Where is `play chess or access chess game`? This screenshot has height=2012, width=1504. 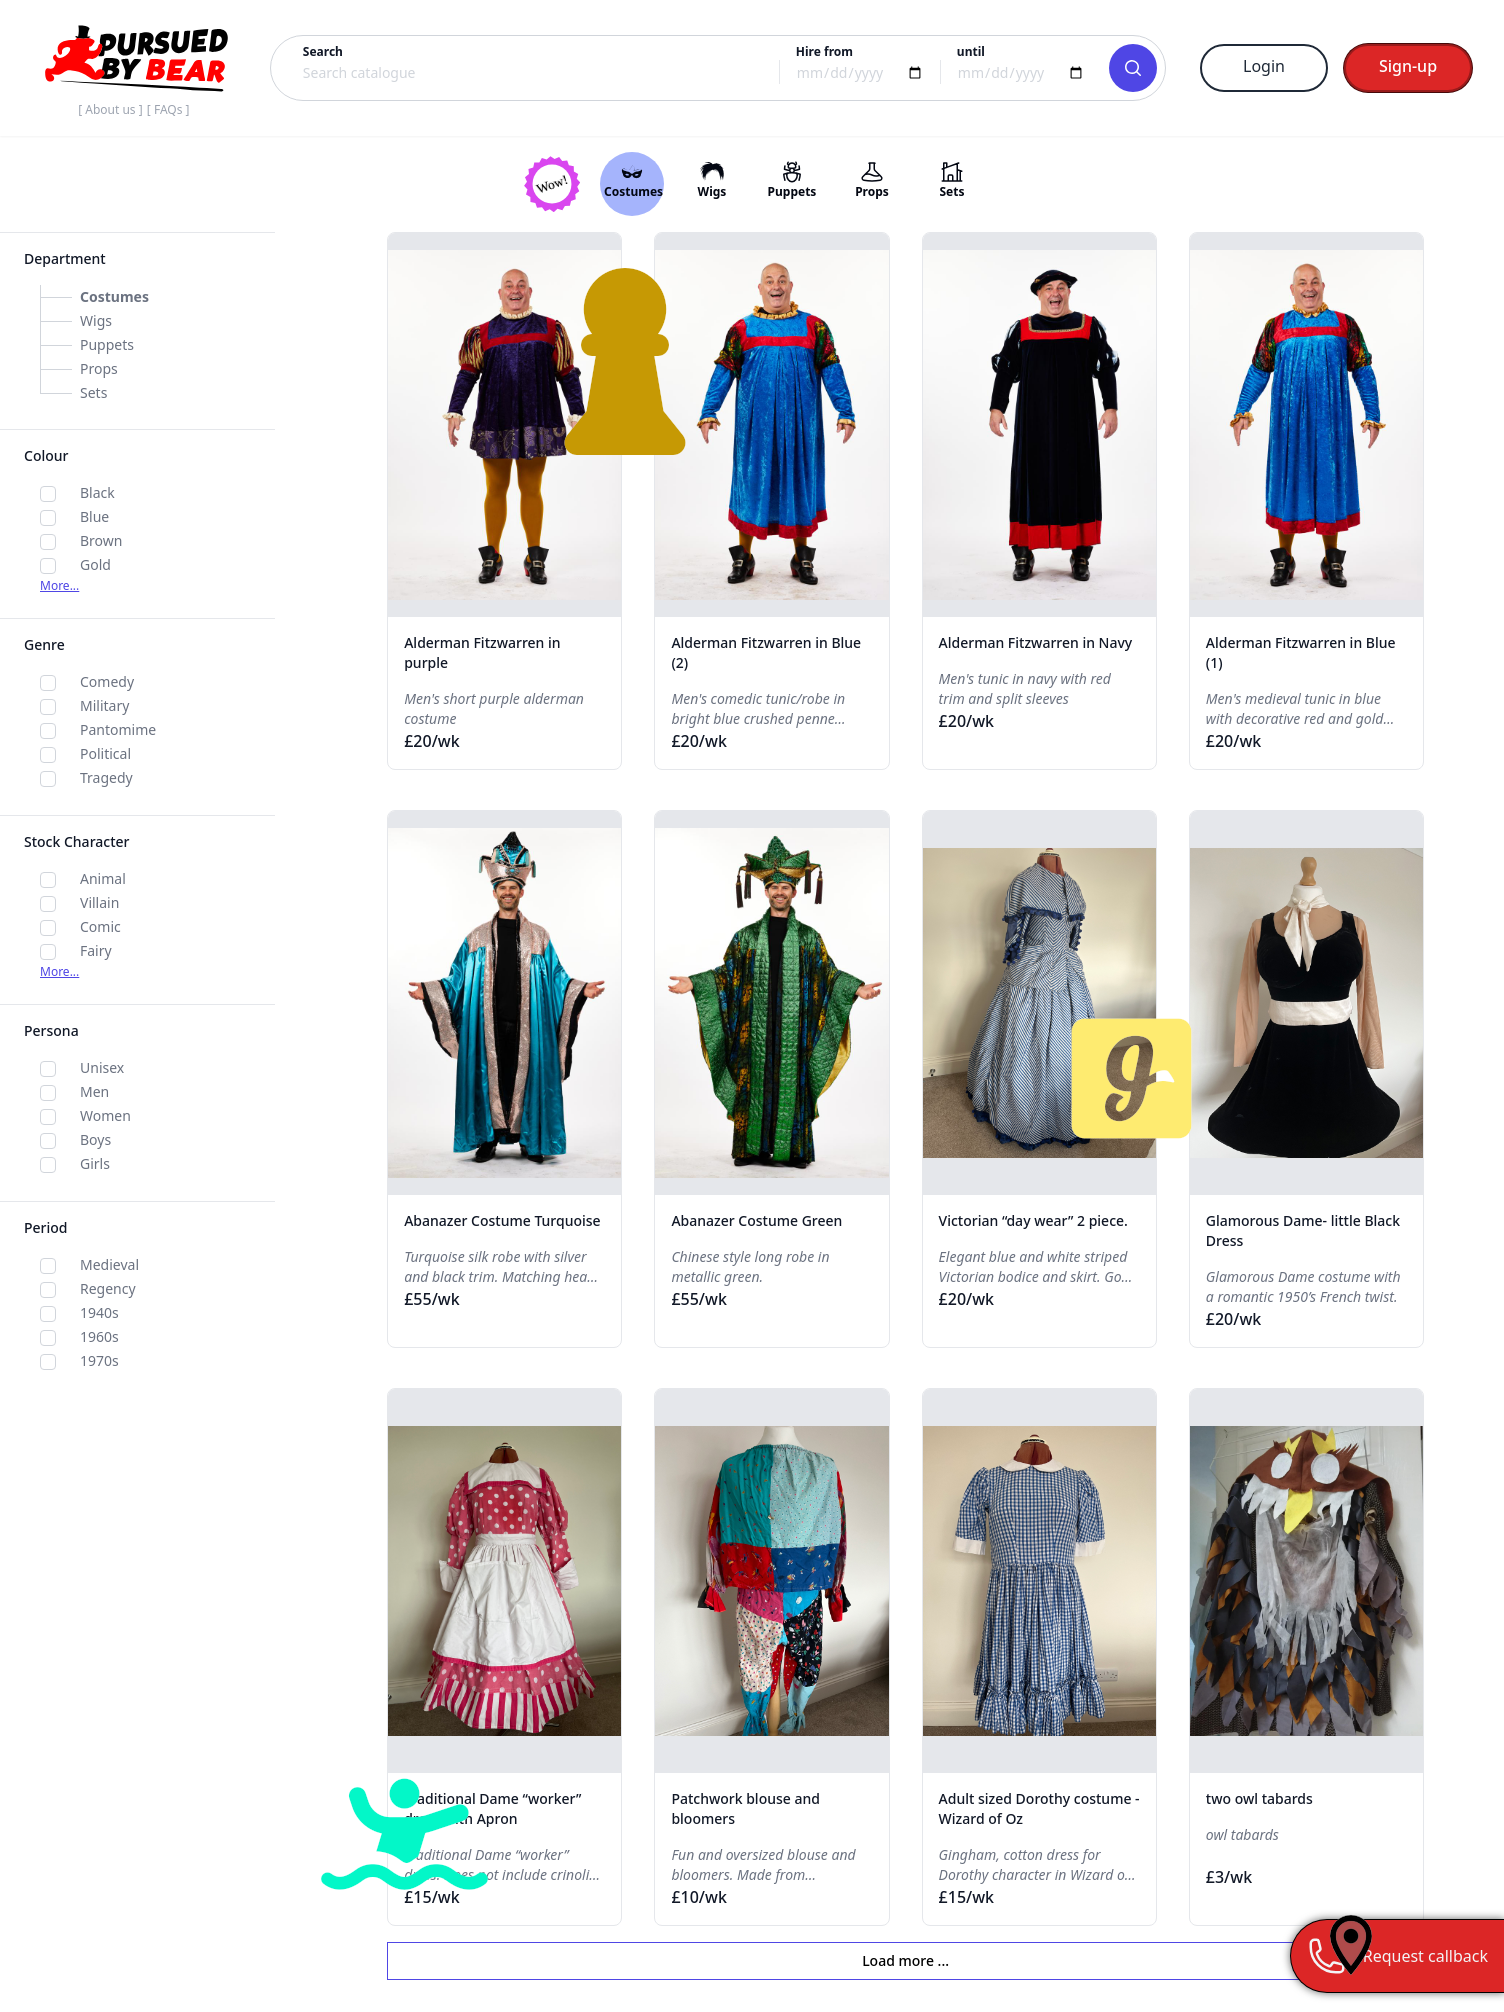
play chess or access chess game is located at coordinates (625, 367).